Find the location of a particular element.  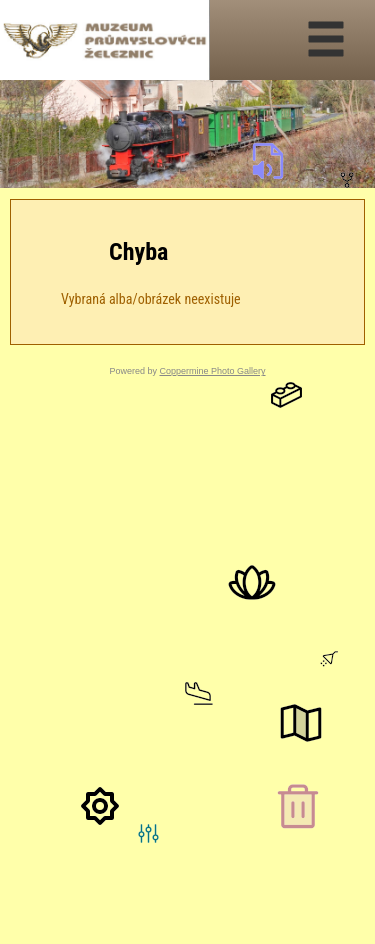

access bathroom or shower facilities is located at coordinates (329, 658).